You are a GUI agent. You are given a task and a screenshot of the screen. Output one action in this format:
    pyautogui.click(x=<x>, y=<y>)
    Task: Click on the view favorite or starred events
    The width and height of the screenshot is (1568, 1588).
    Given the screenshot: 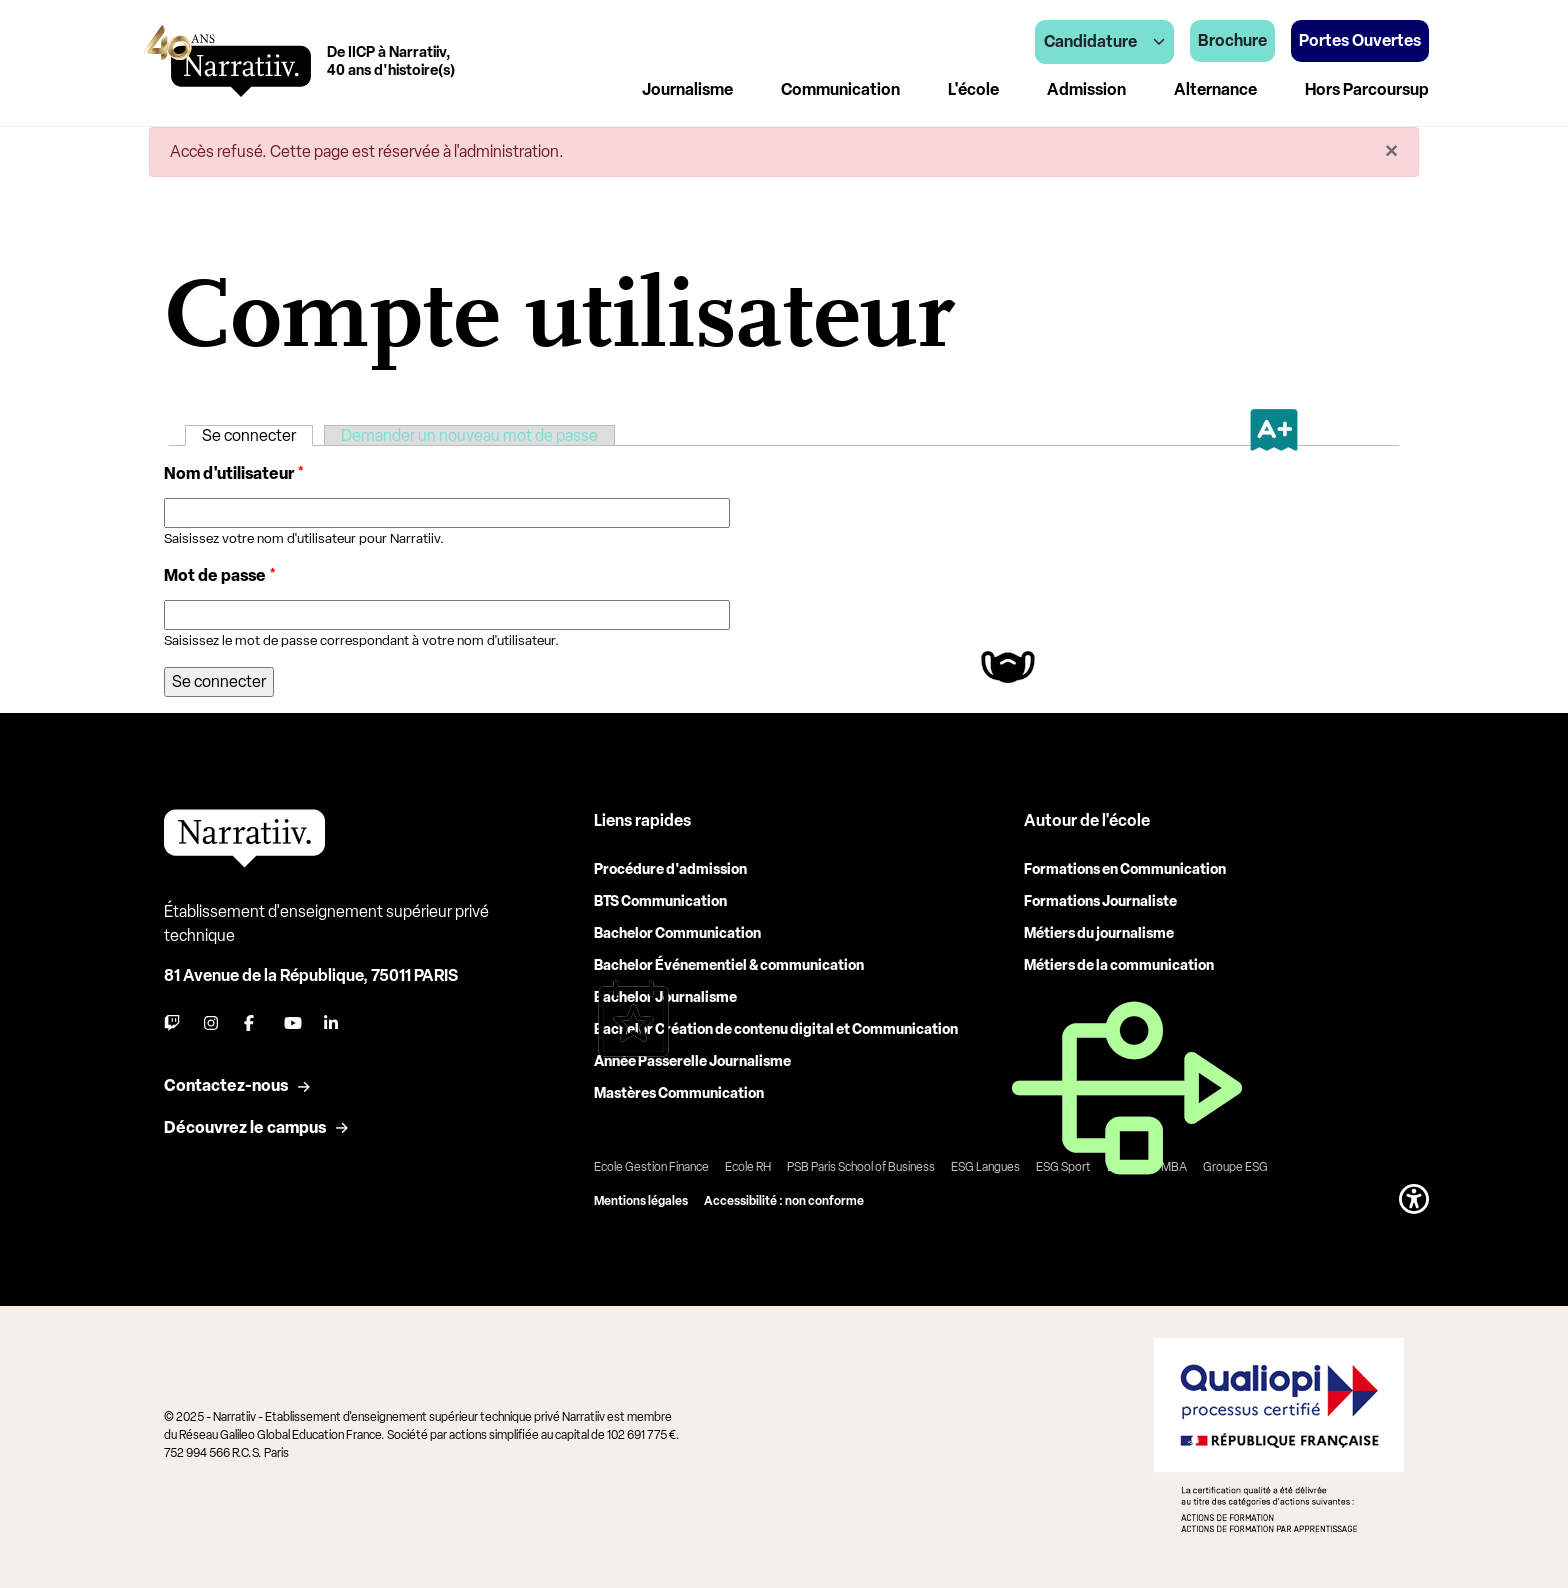 What is the action you would take?
    pyautogui.click(x=633, y=1021)
    